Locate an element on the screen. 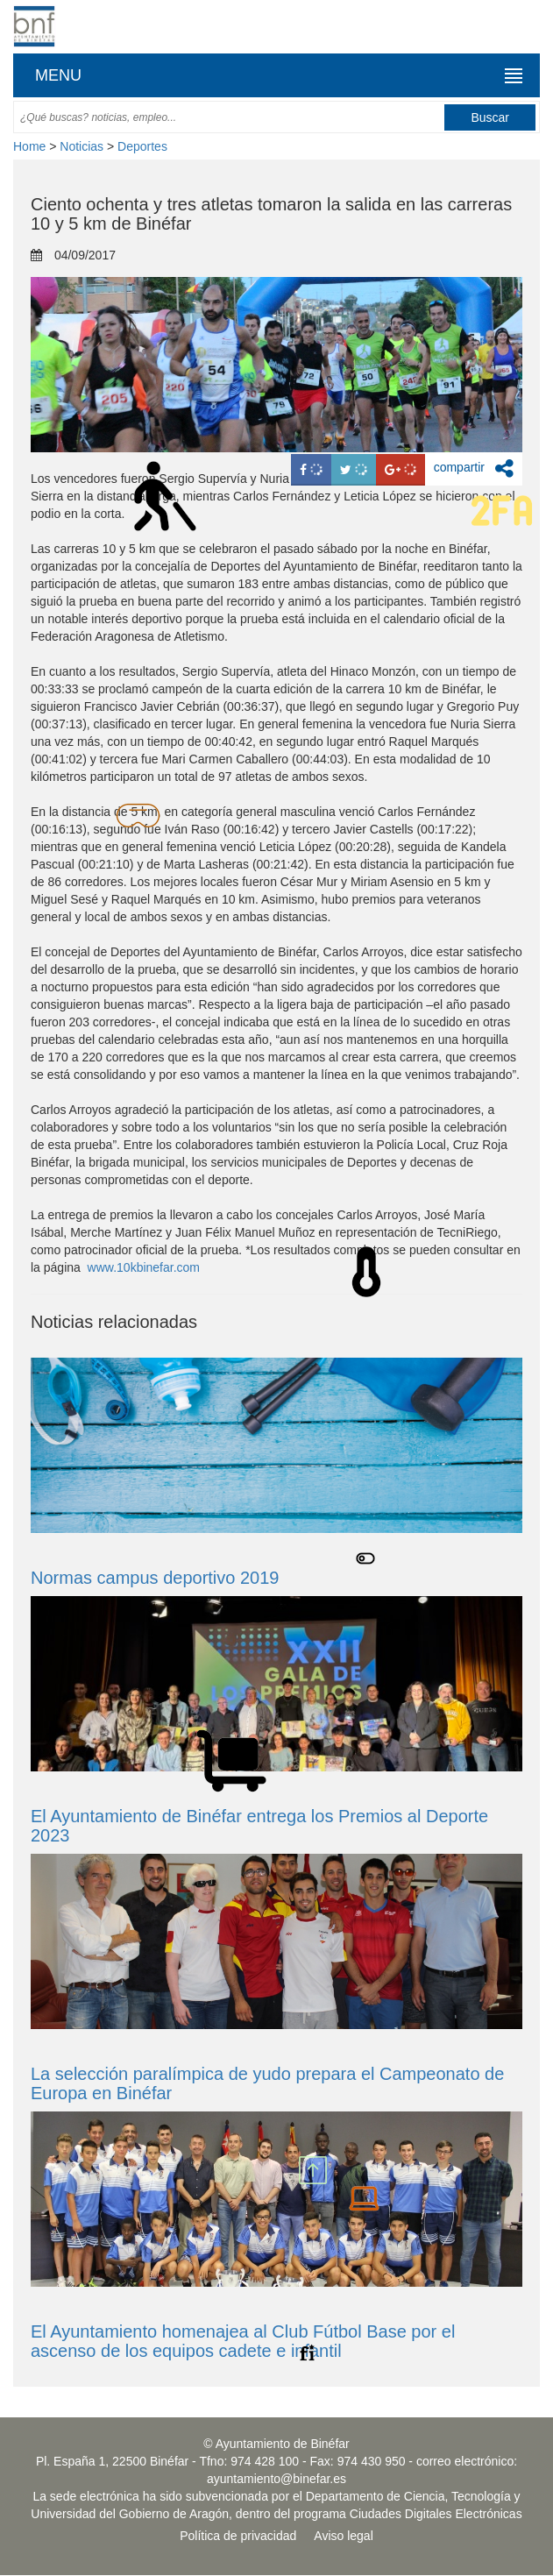 Image resolution: width=553 pixels, height=2576 pixels. fonticons brand logo is located at coordinates (307, 2352).